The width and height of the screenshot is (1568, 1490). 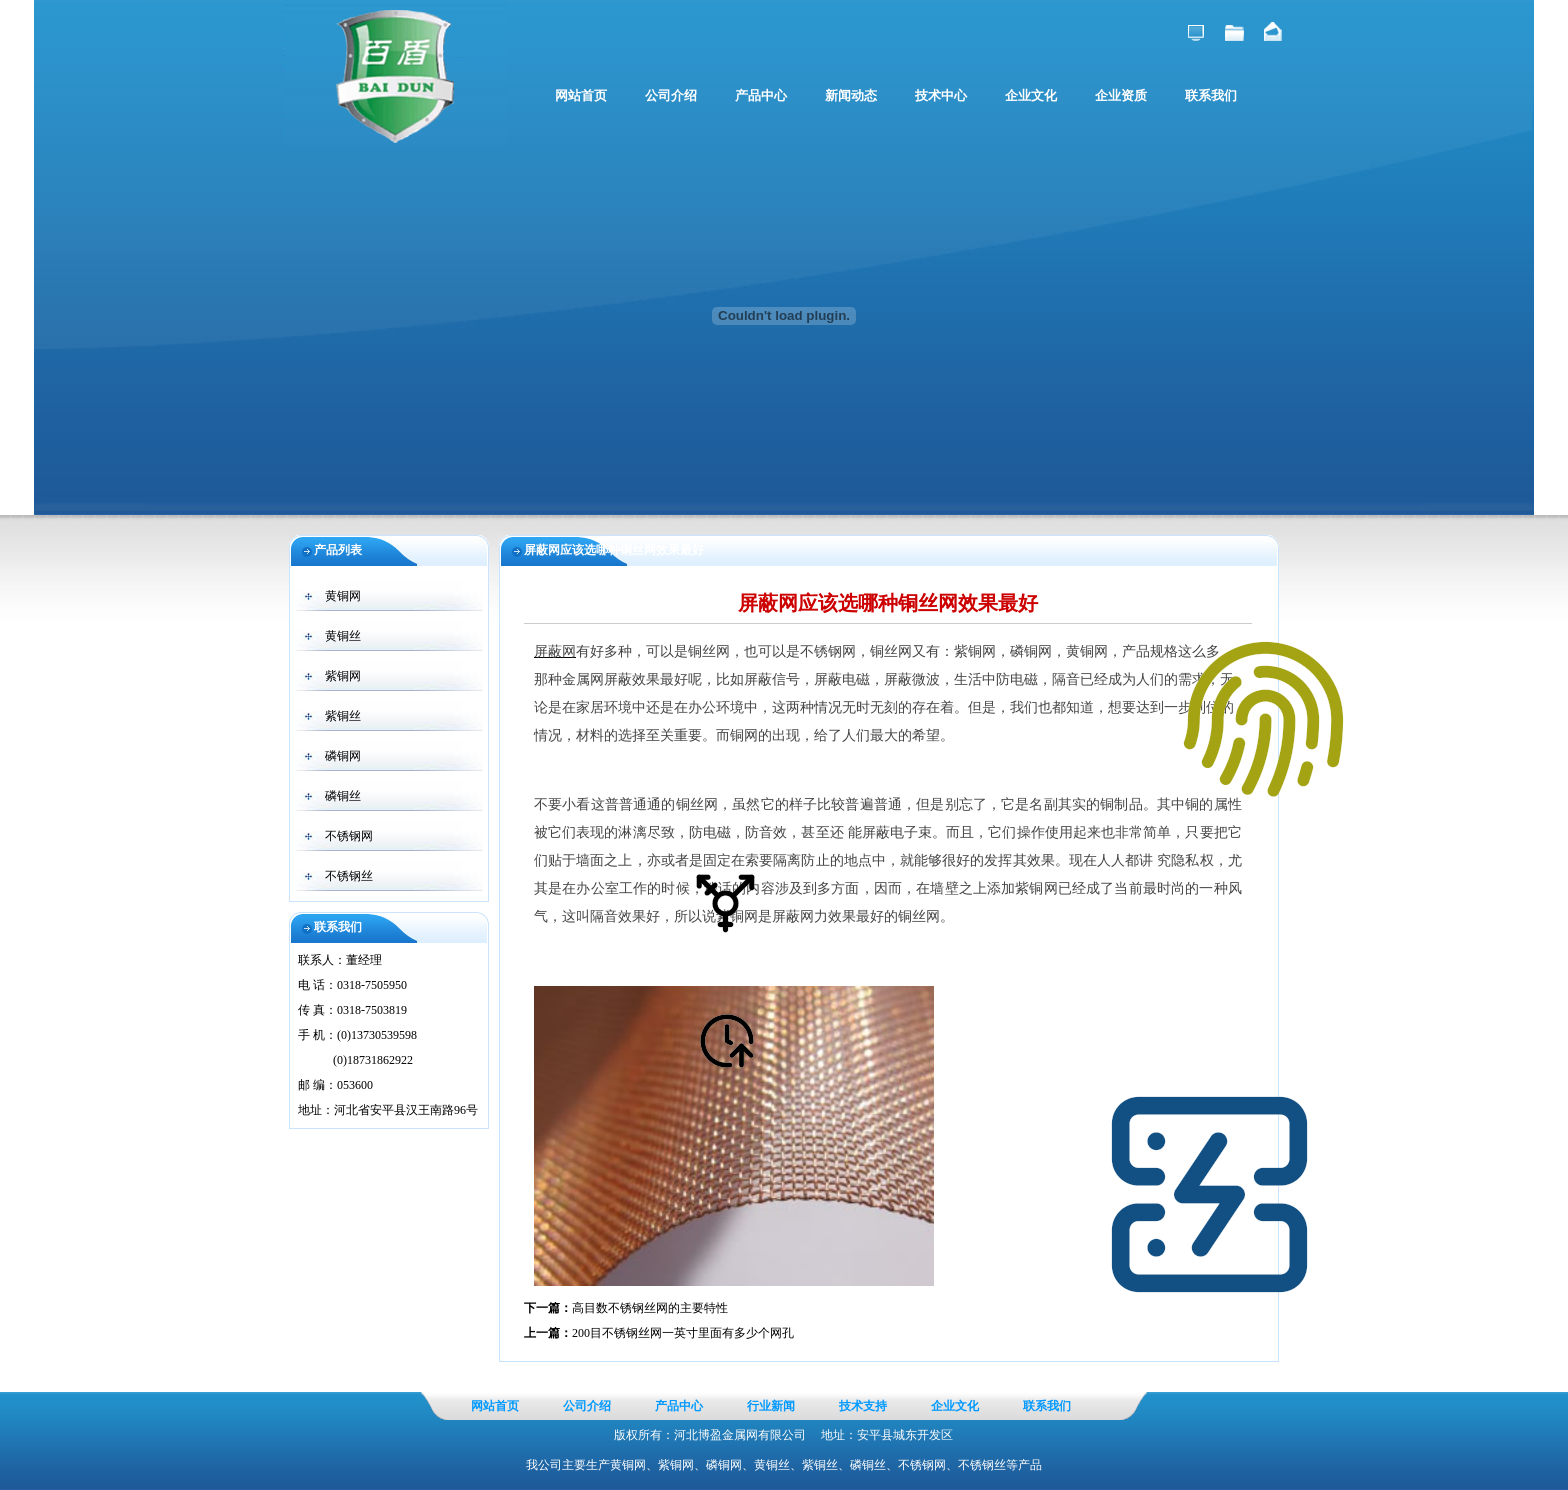 I want to click on authenticate with biometric fingerprint, so click(x=1265, y=719).